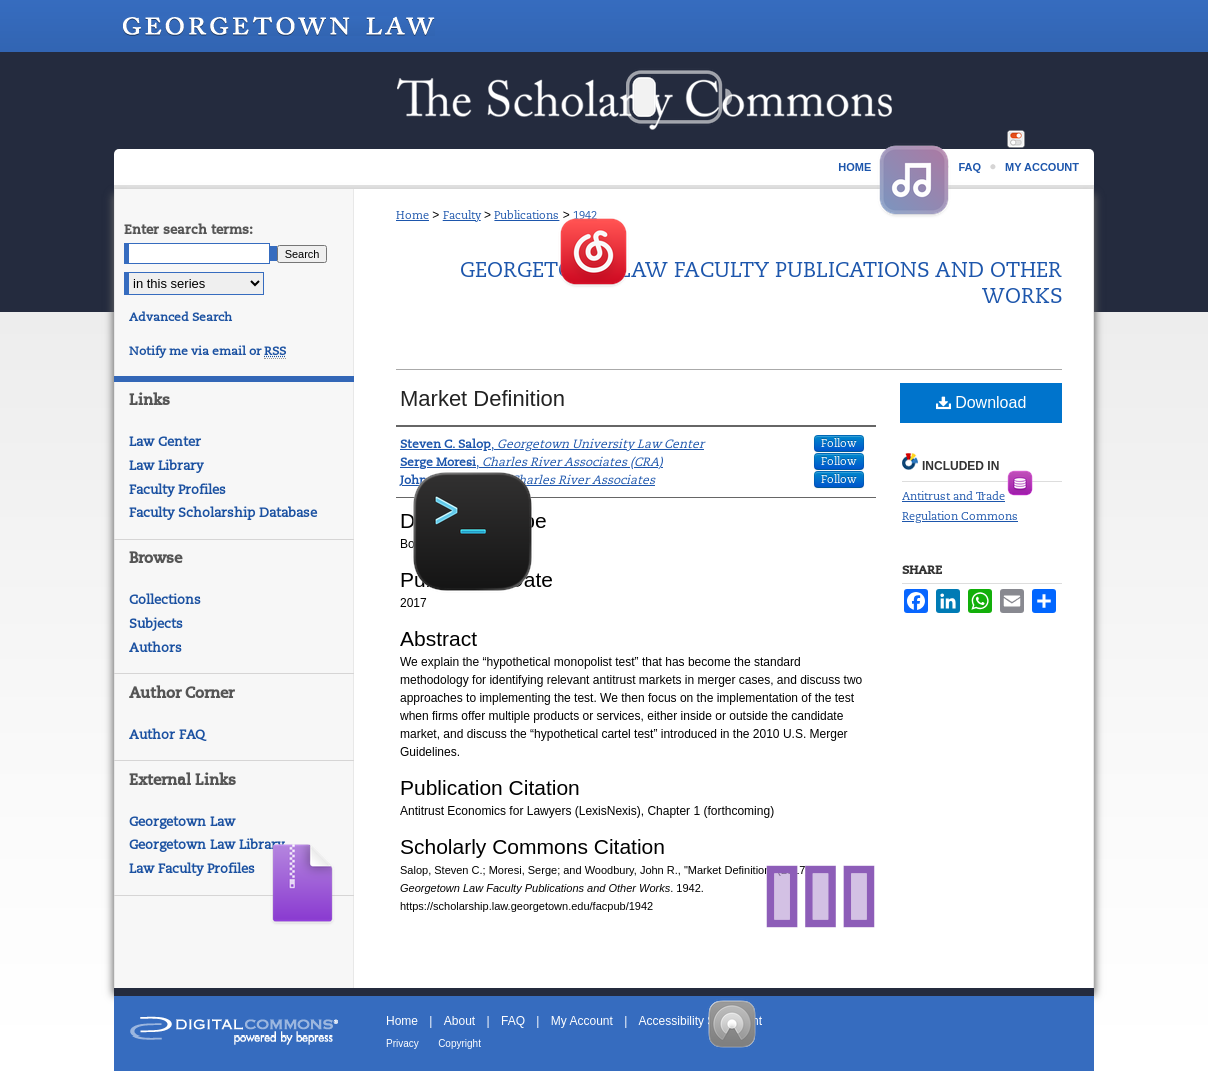 The width and height of the screenshot is (1208, 1071). I want to click on open terminal application, so click(472, 531).